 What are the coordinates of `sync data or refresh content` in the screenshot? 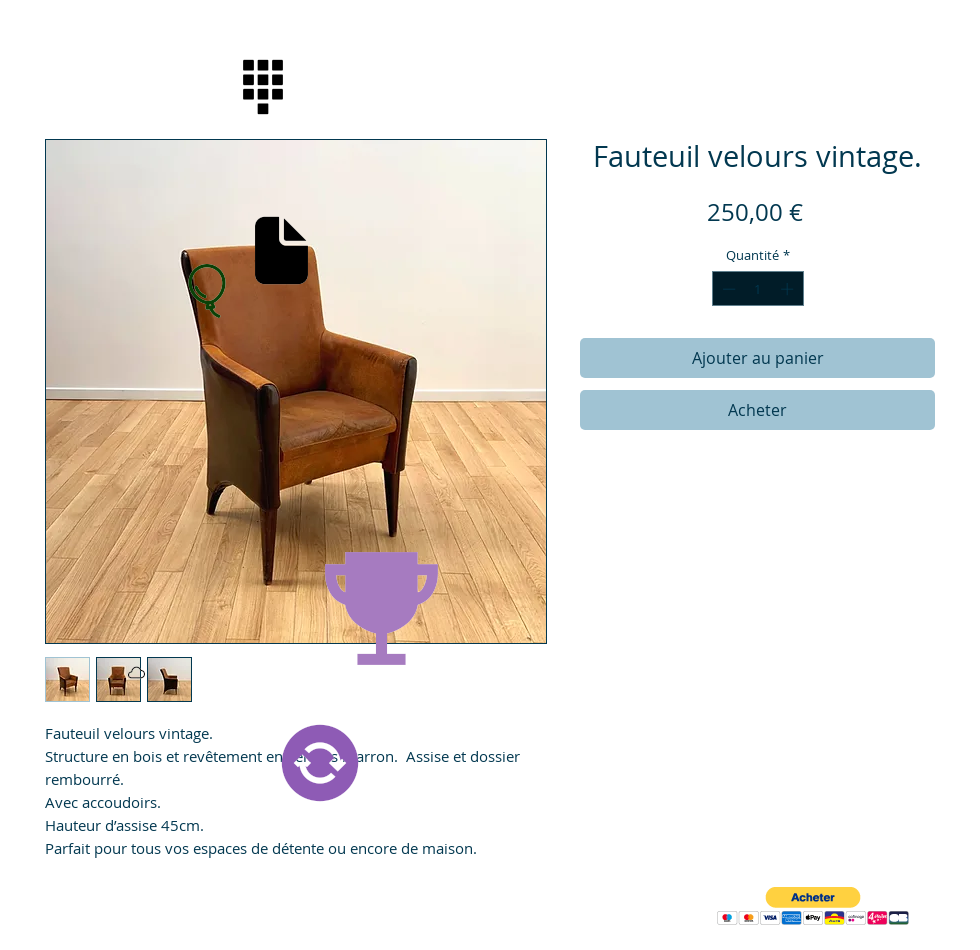 It's located at (320, 763).